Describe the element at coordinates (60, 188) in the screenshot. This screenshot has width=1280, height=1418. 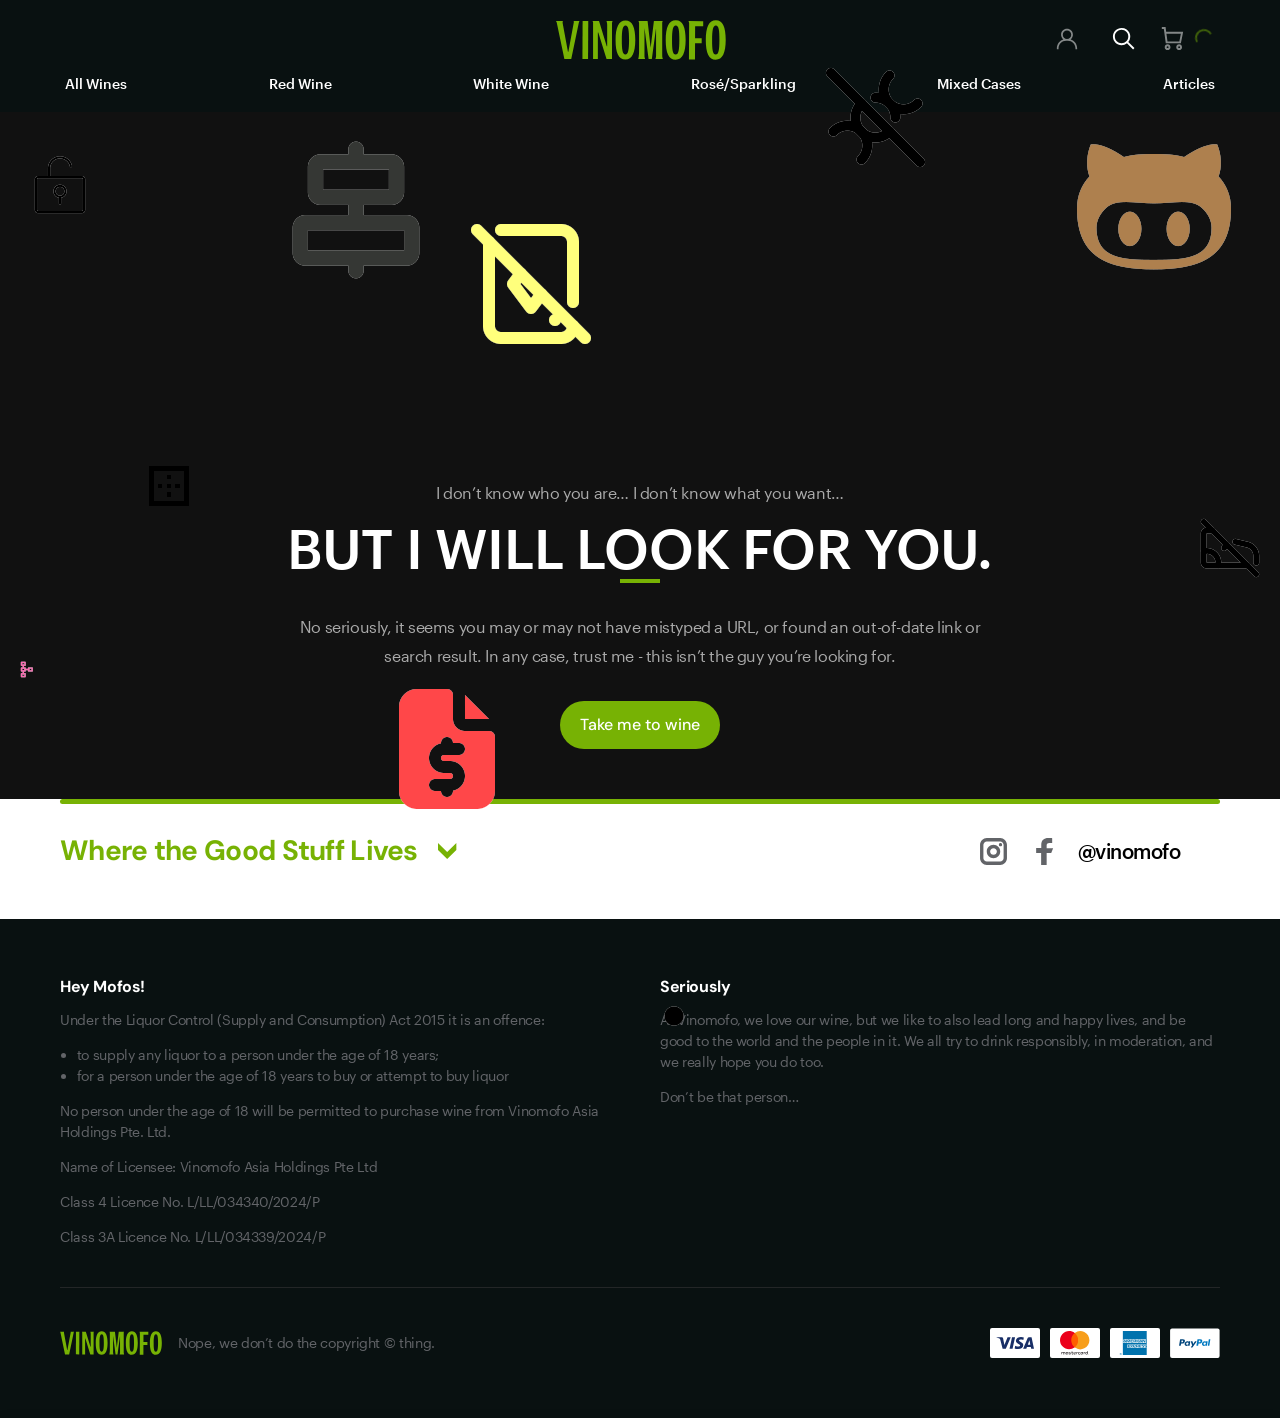
I see `unlocked or unsecured state` at that location.